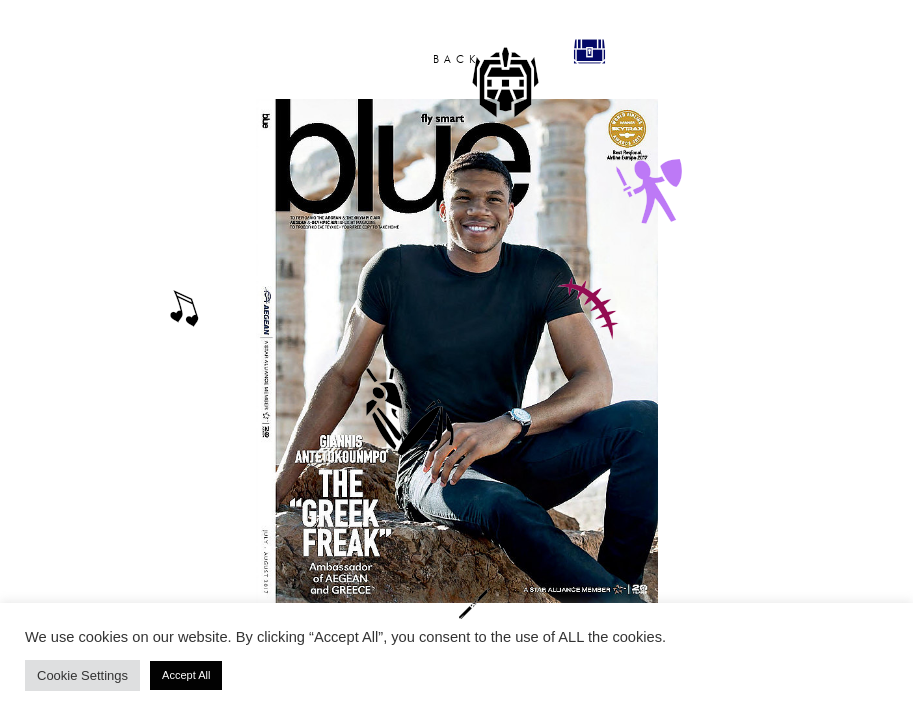  What do you see at coordinates (505, 82) in the screenshot?
I see `select mech or robot character class` at bounding box center [505, 82].